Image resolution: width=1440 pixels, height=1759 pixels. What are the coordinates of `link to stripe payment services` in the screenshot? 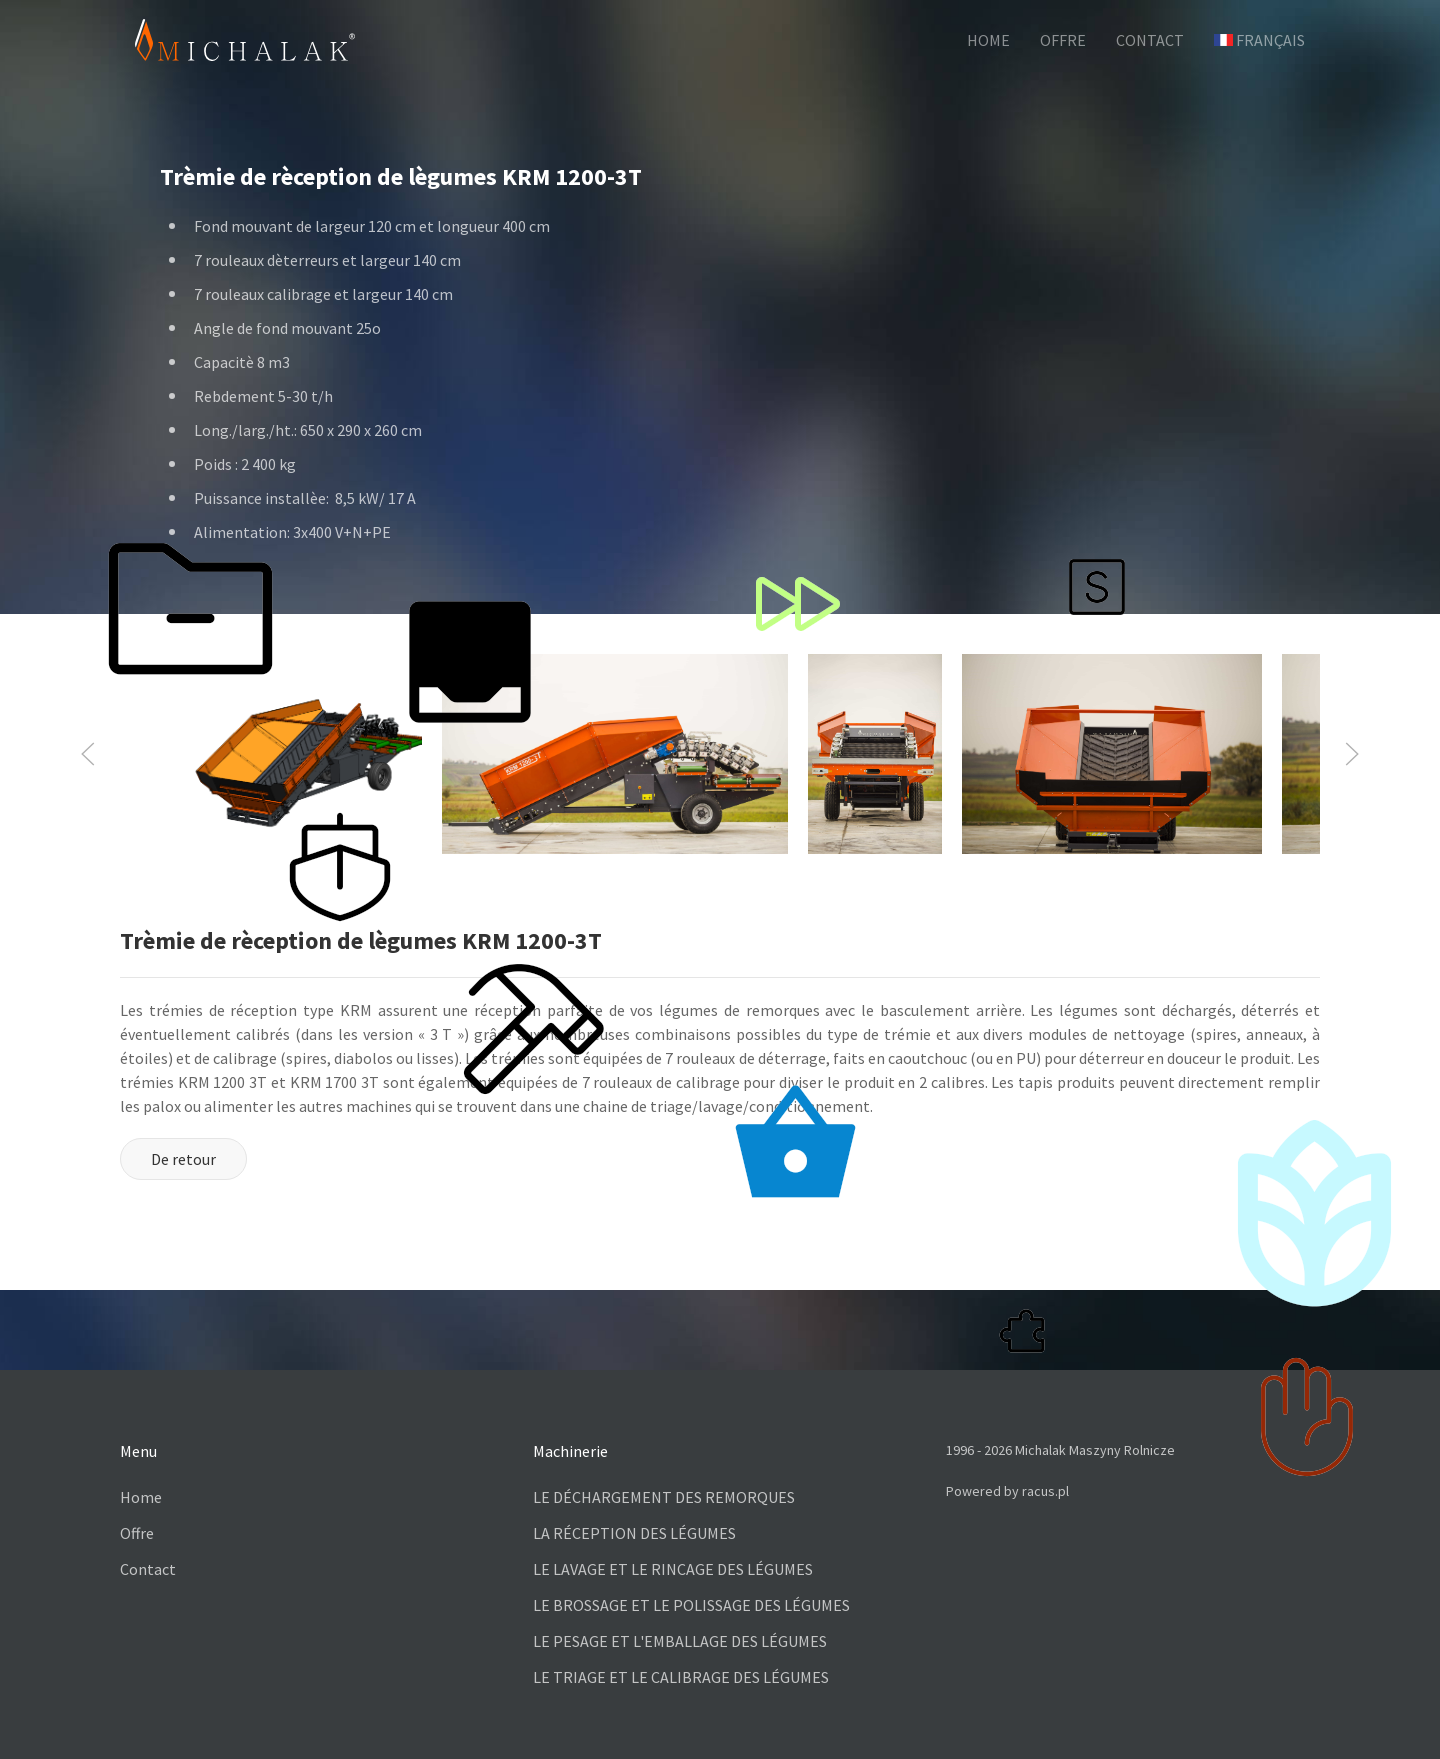 It's located at (1097, 587).